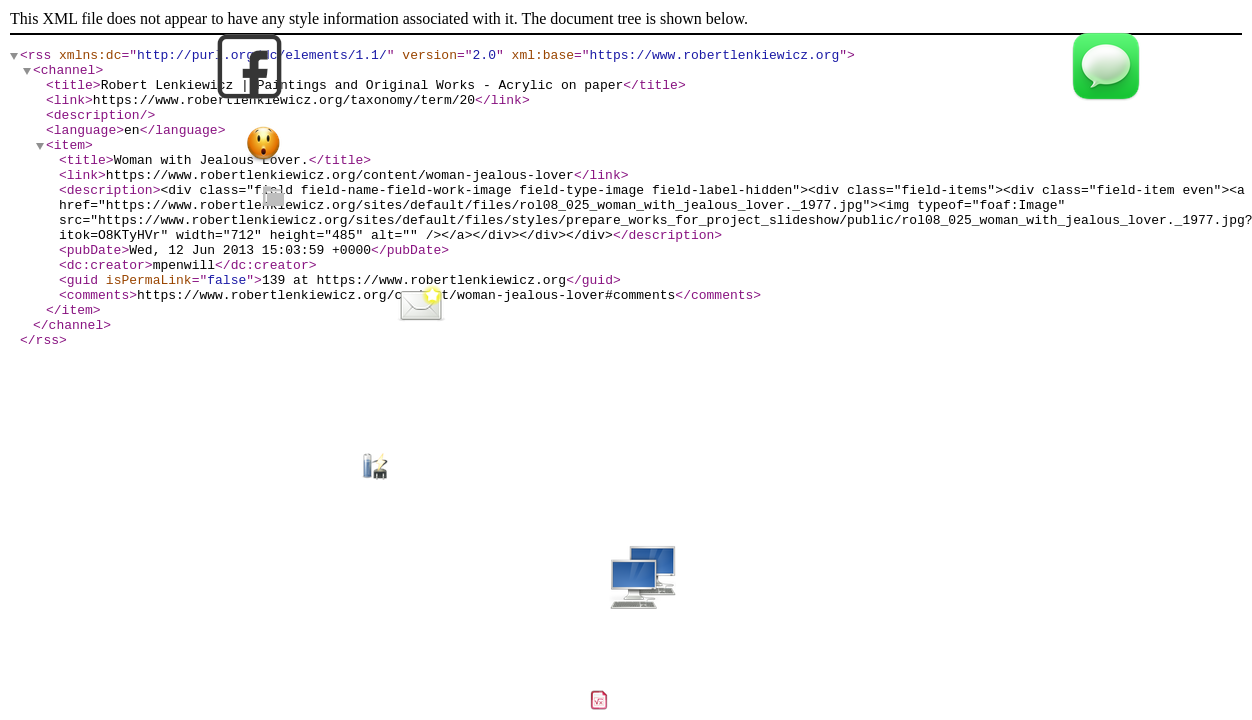 The image size is (1252, 720). I want to click on indicates a surprising or unexpected event, so click(263, 144).